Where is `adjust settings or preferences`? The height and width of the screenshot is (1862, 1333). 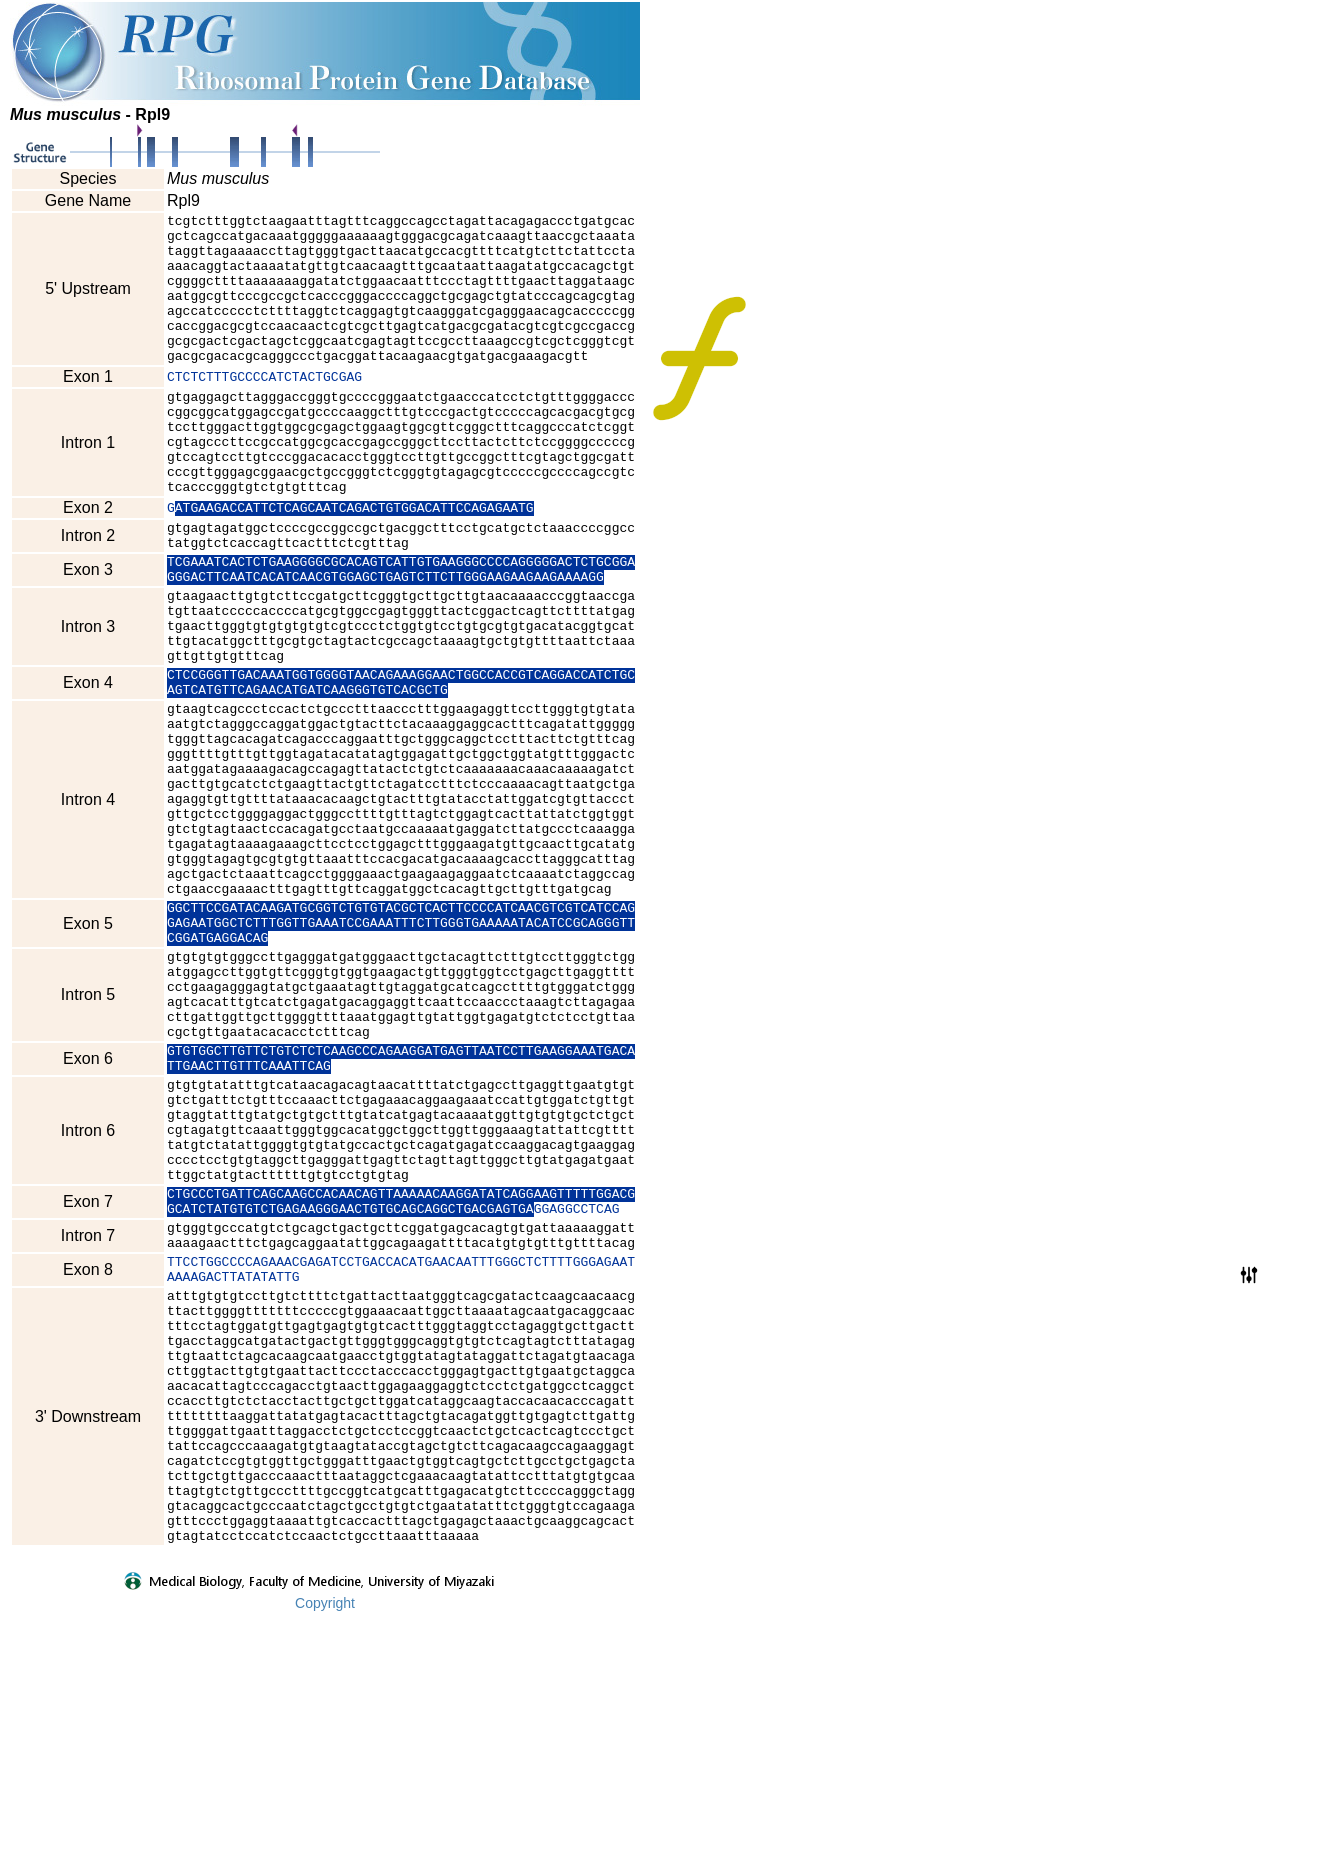 adjust settings or preferences is located at coordinates (1249, 1275).